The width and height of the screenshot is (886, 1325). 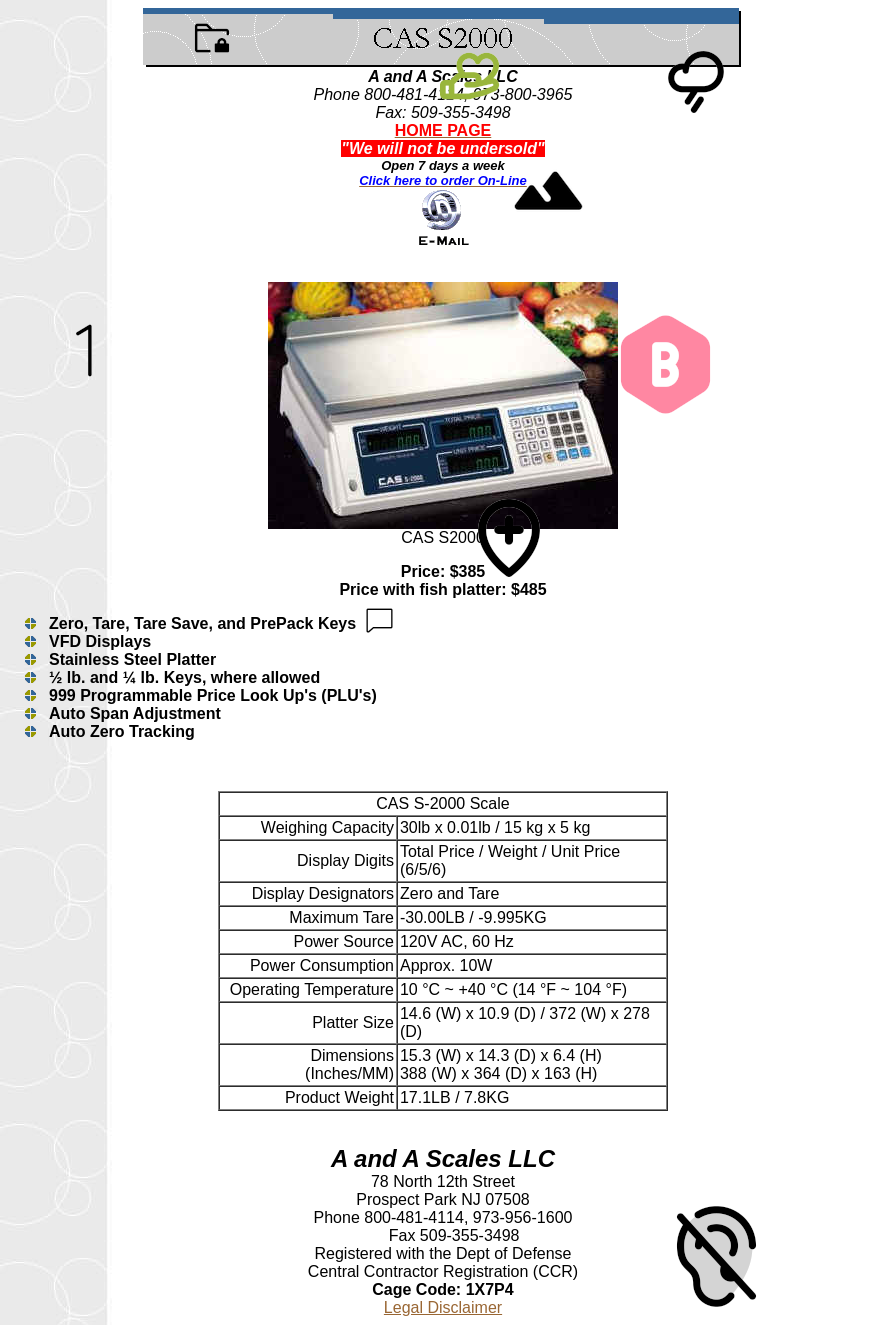 I want to click on open chat or messaging, so click(x=379, y=618).